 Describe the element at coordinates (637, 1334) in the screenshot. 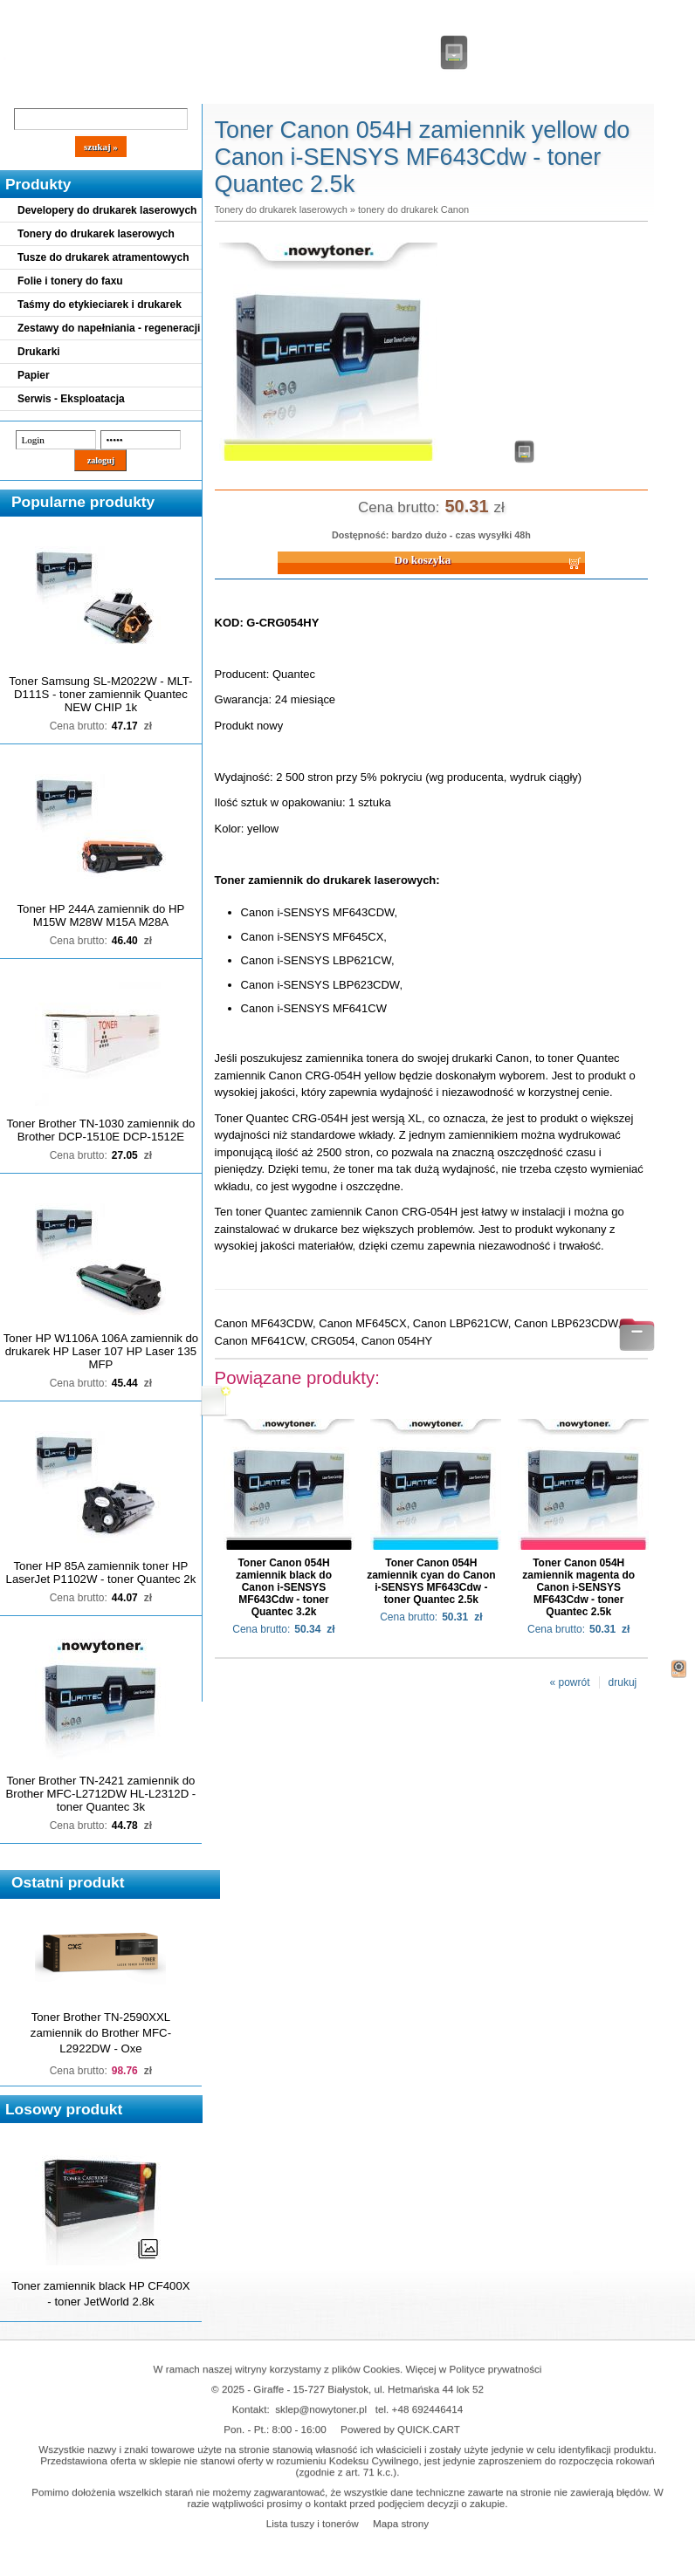

I see `open the file manager application` at that location.